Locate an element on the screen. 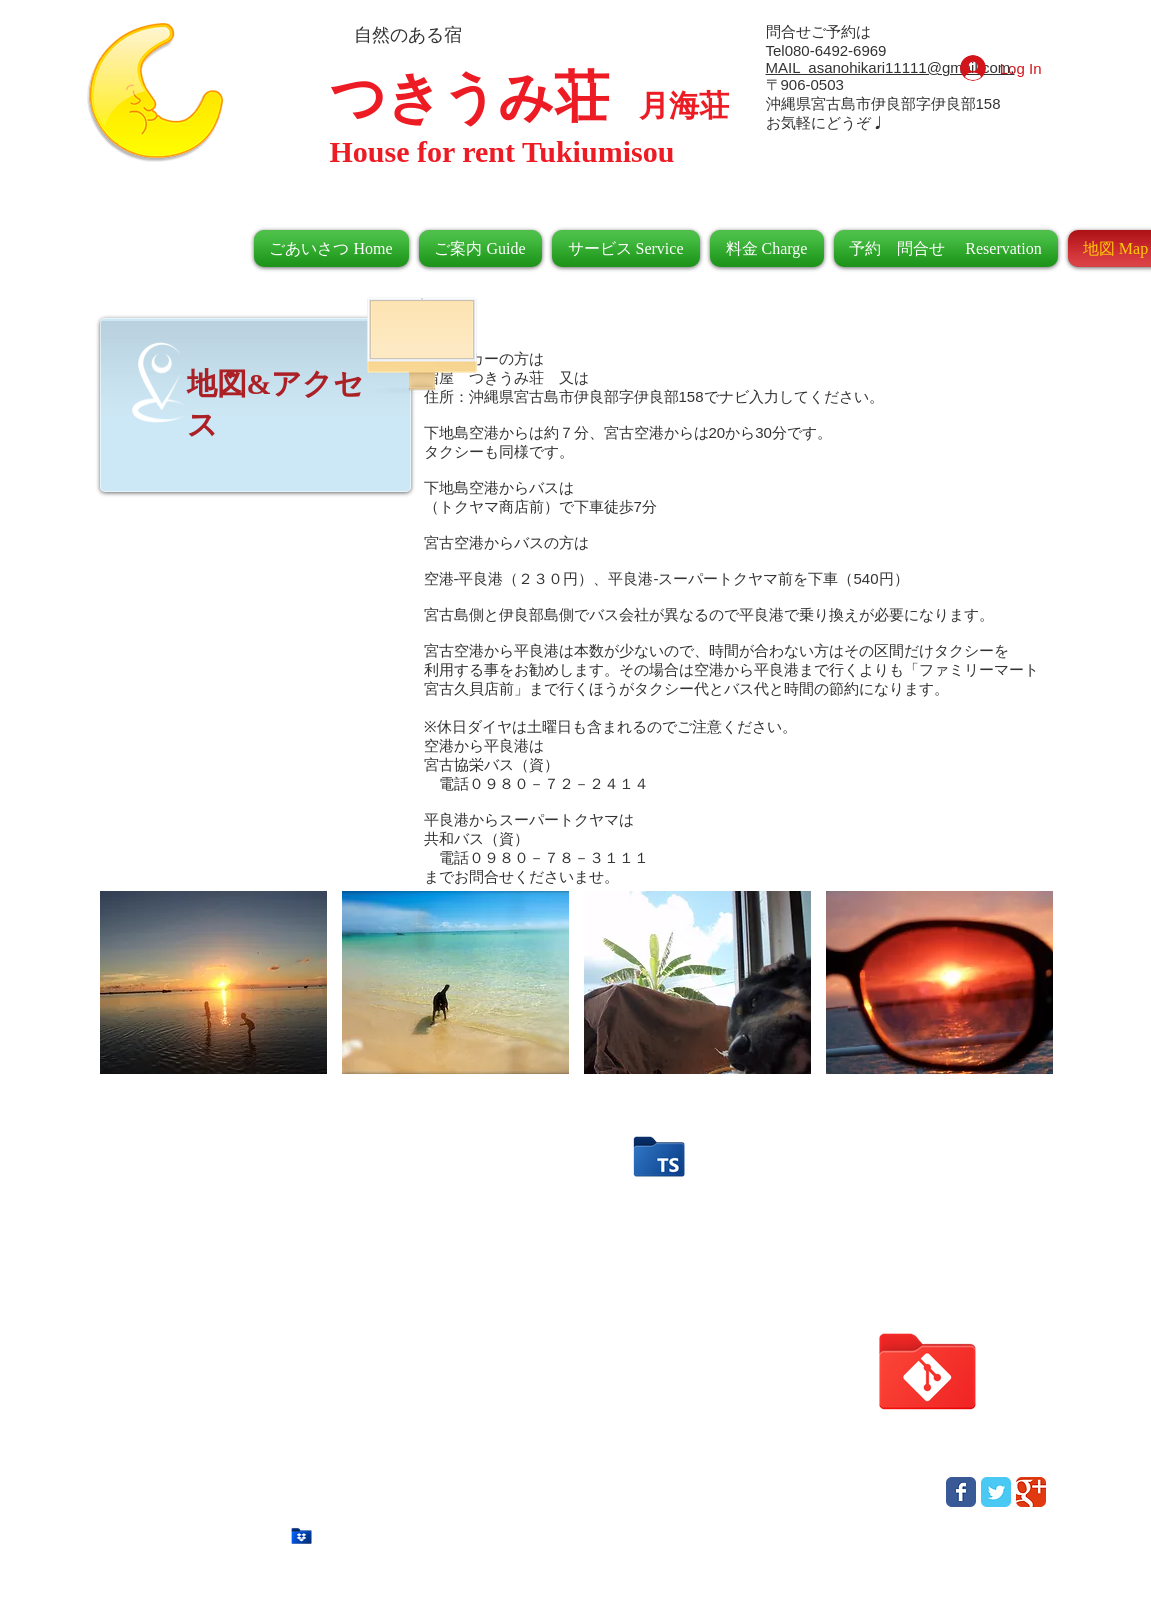  open git repository folder is located at coordinates (927, 1374).